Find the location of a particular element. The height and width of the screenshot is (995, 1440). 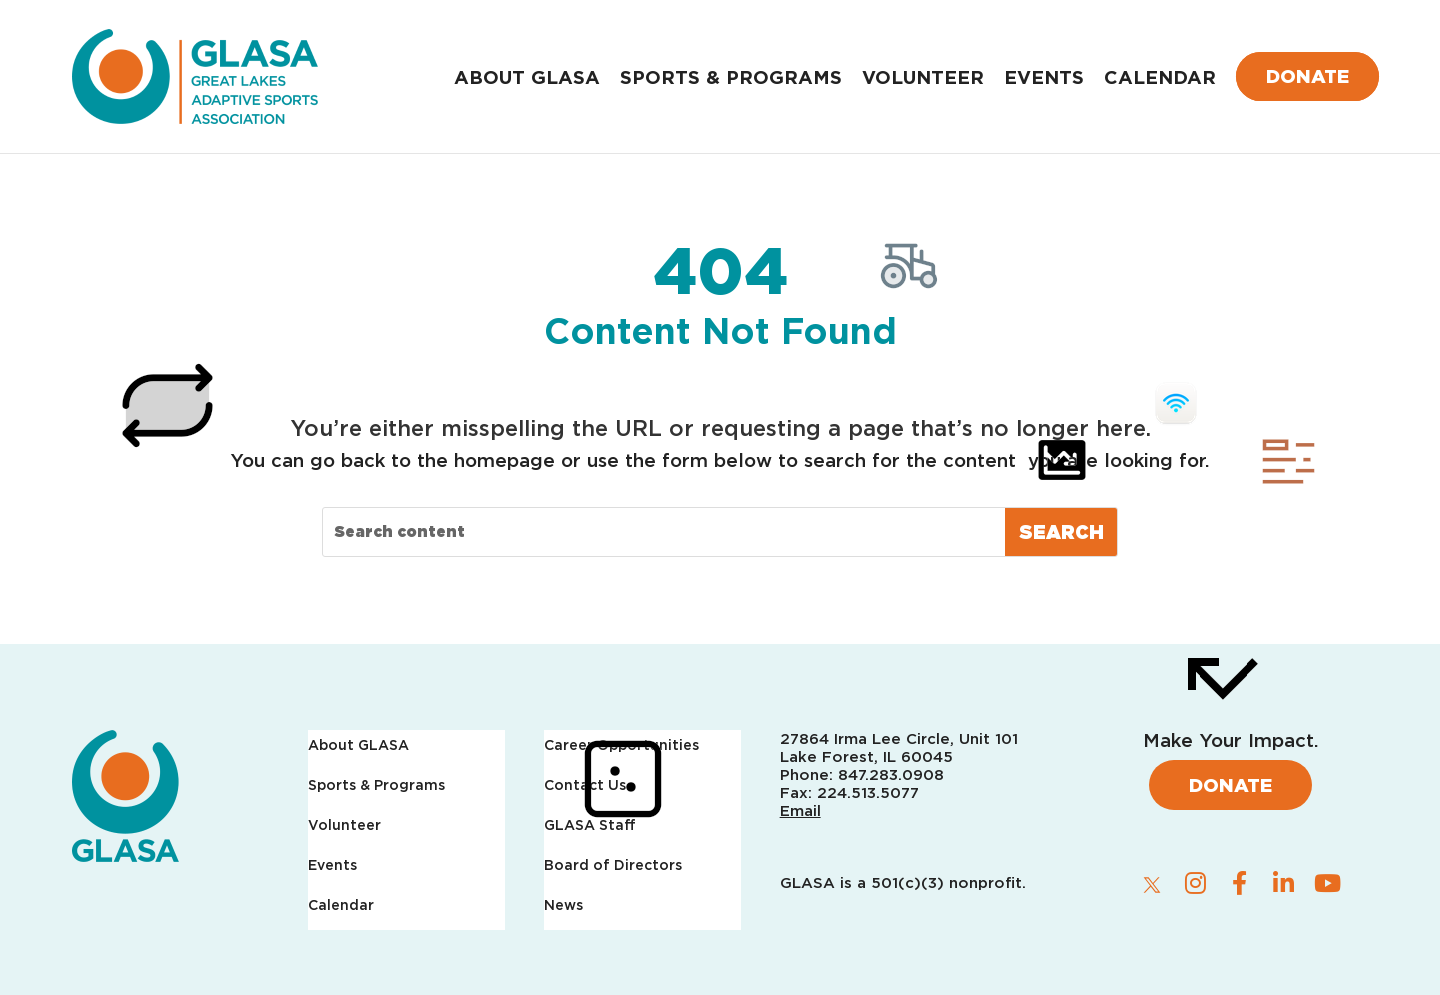

view declining trend or performance data is located at coordinates (1062, 460).